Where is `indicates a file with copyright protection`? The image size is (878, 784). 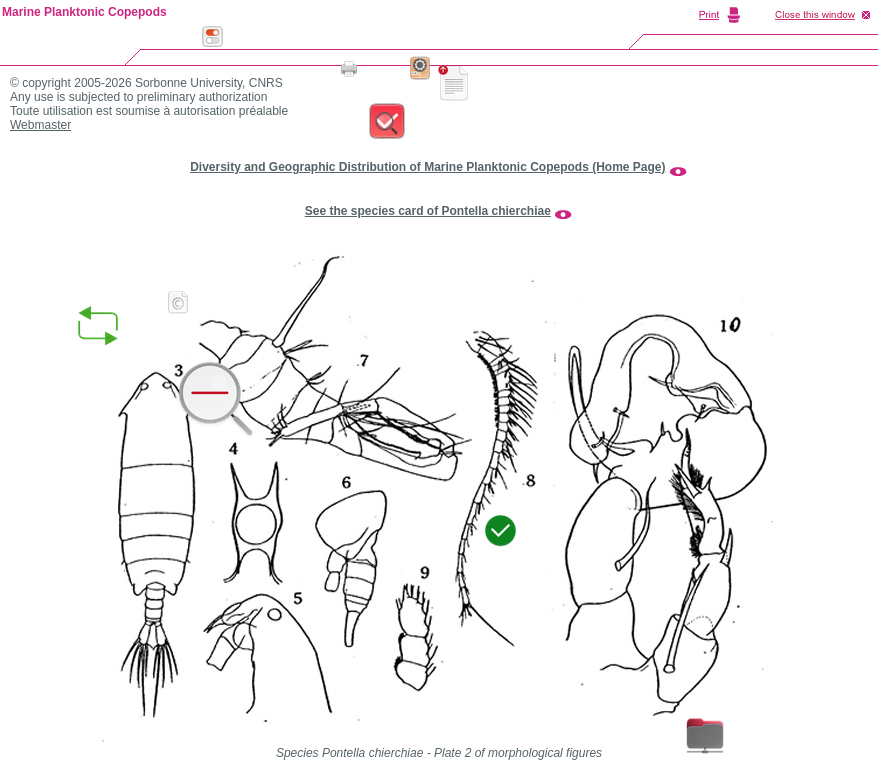
indicates a file with copyright protection is located at coordinates (178, 302).